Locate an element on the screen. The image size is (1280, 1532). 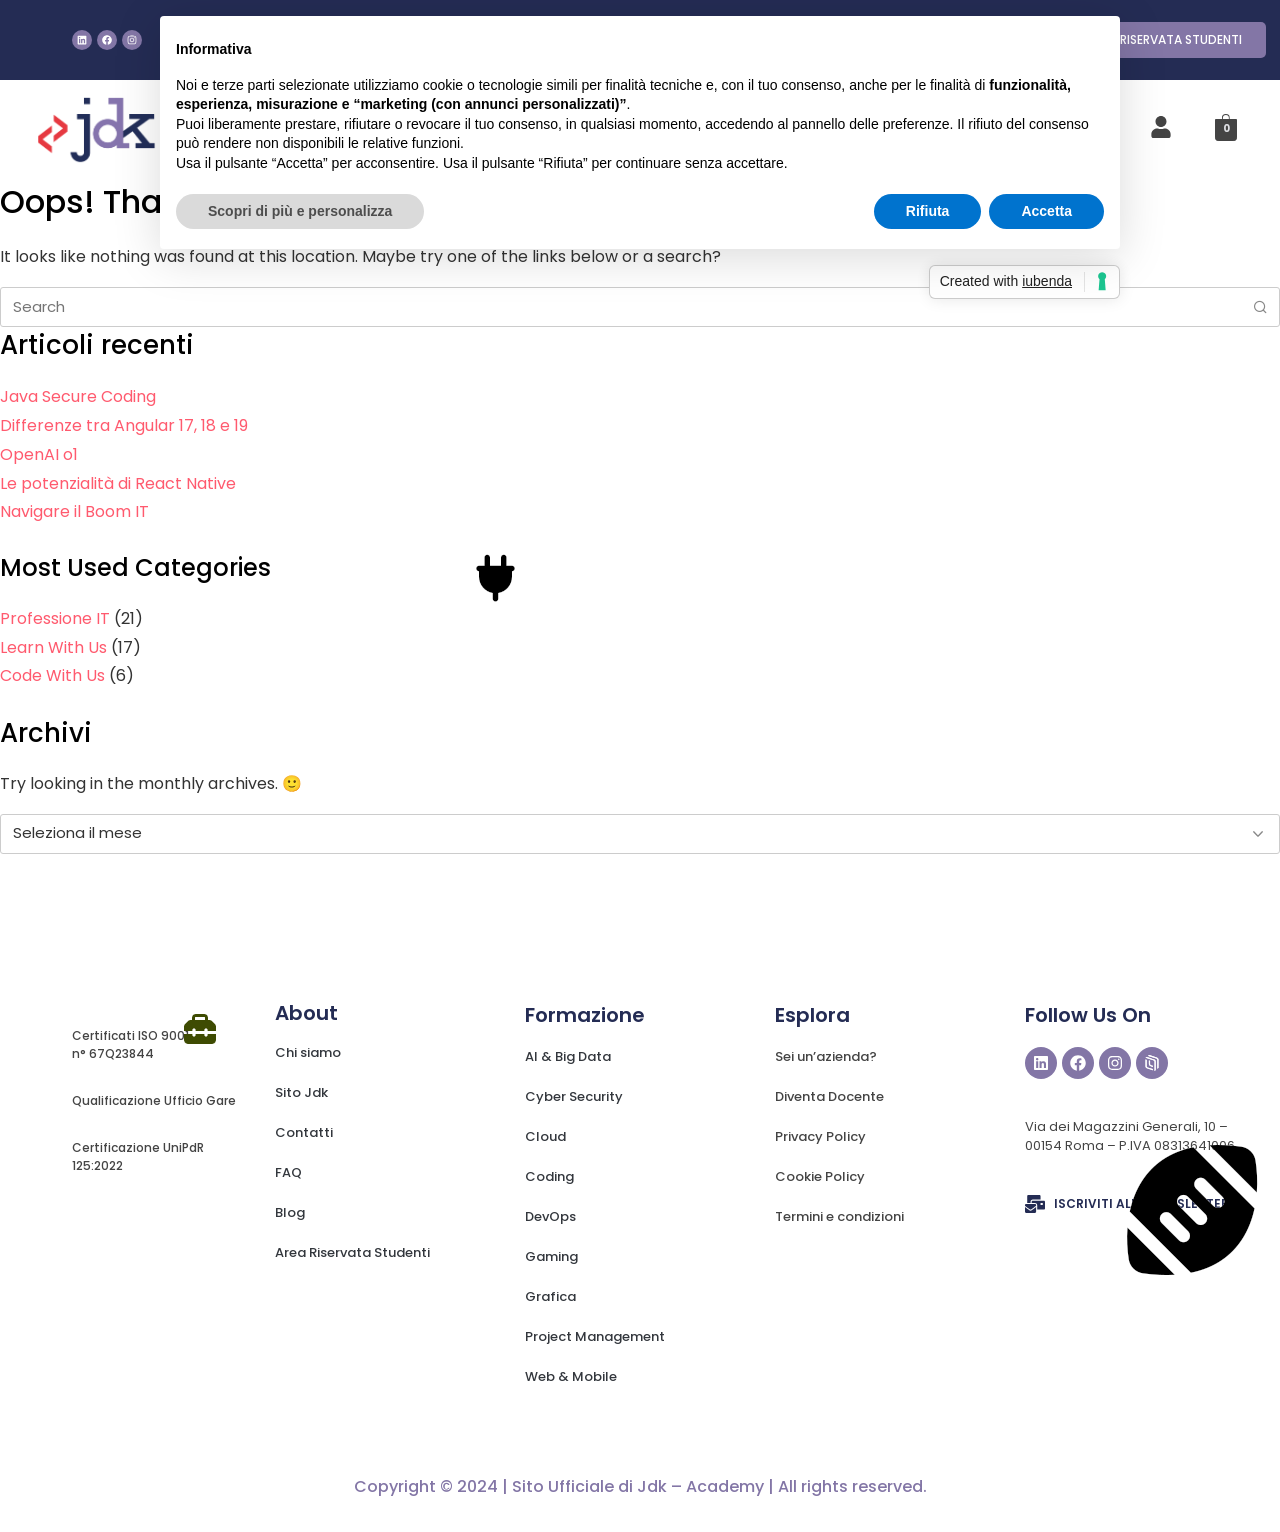
access football or american sports content is located at coordinates (1192, 1210).